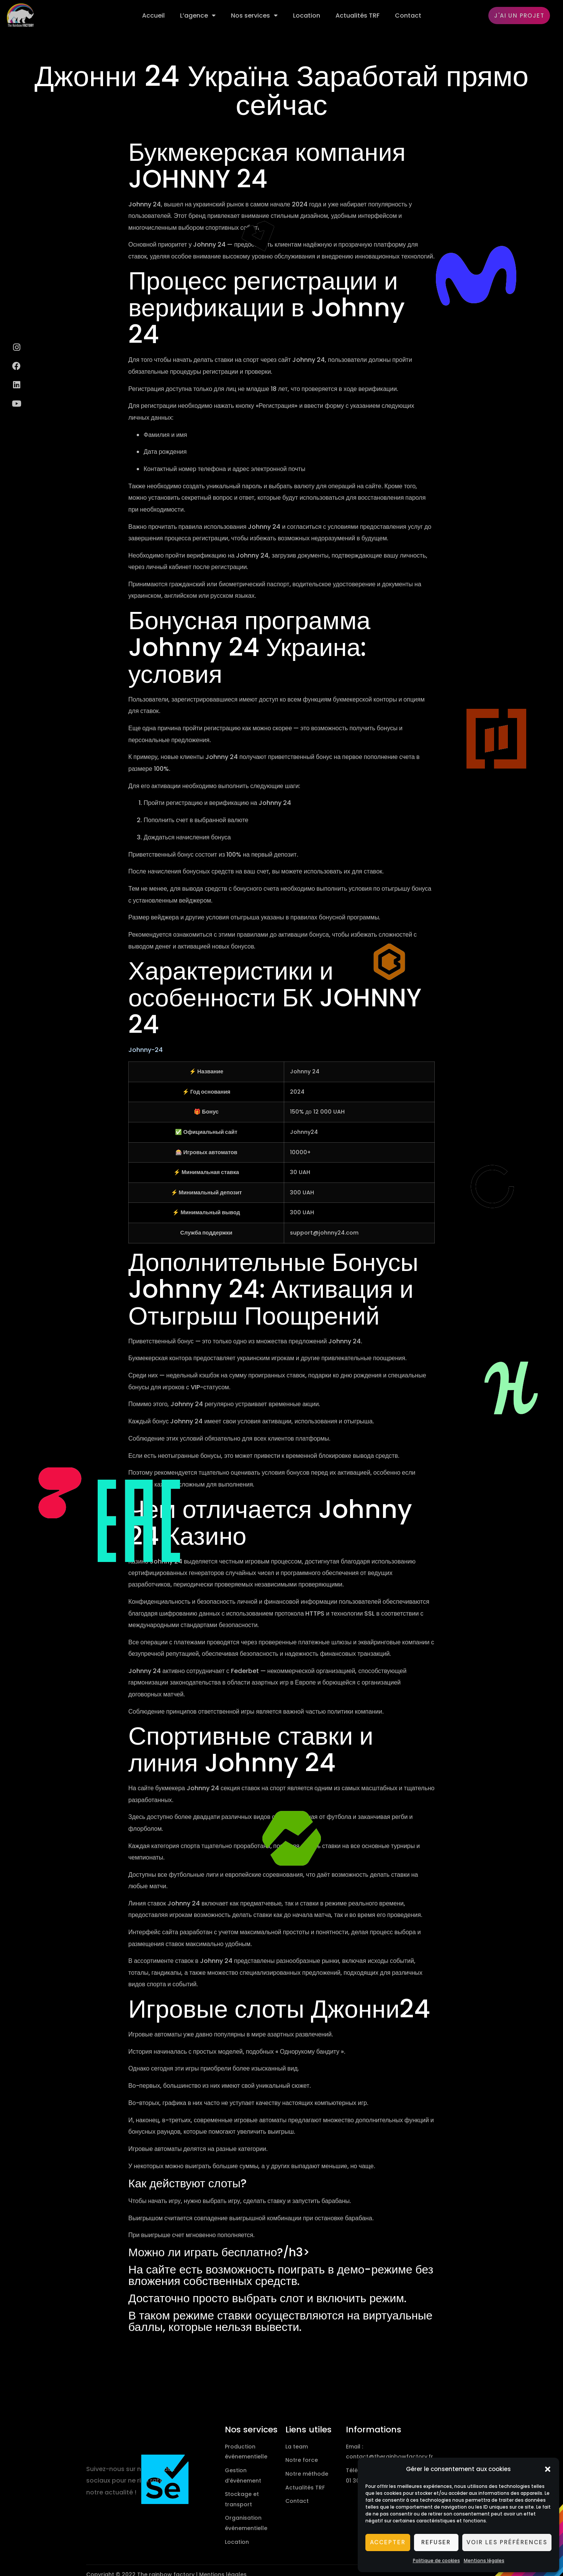  Describe the element at coordinates (511, 1388) in the screenshot. I see `visit the Humble Bundle website or store` at that location.